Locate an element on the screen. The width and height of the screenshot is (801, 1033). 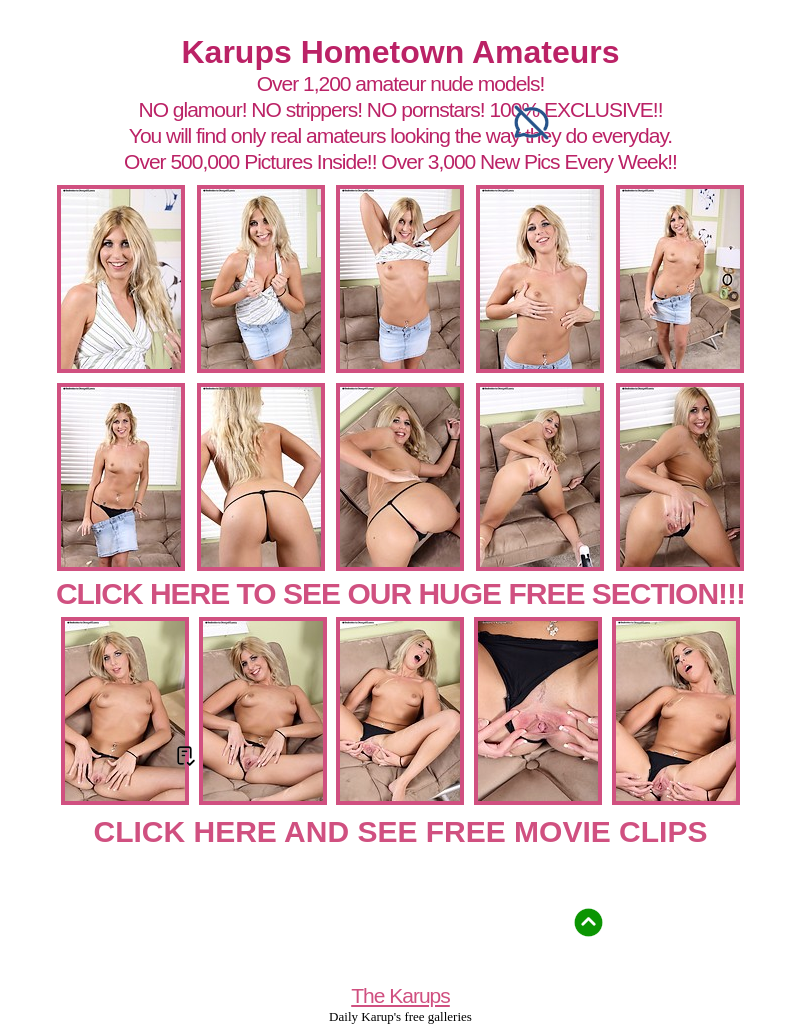
messaging is disabled or unavailable is located at coordinates (531, 122).